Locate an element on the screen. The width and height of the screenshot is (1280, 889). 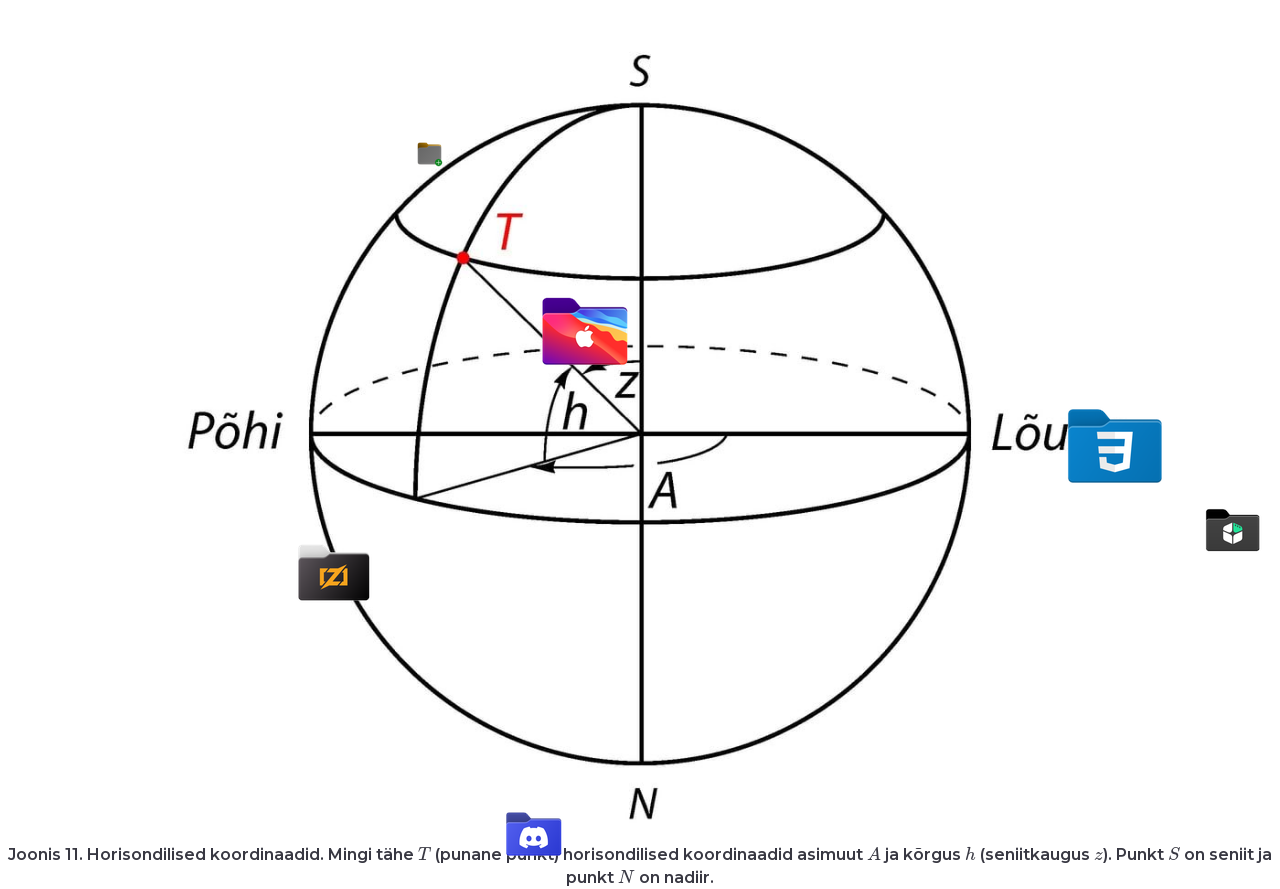
open CSS files folder is located at coordinates (1114, 448).